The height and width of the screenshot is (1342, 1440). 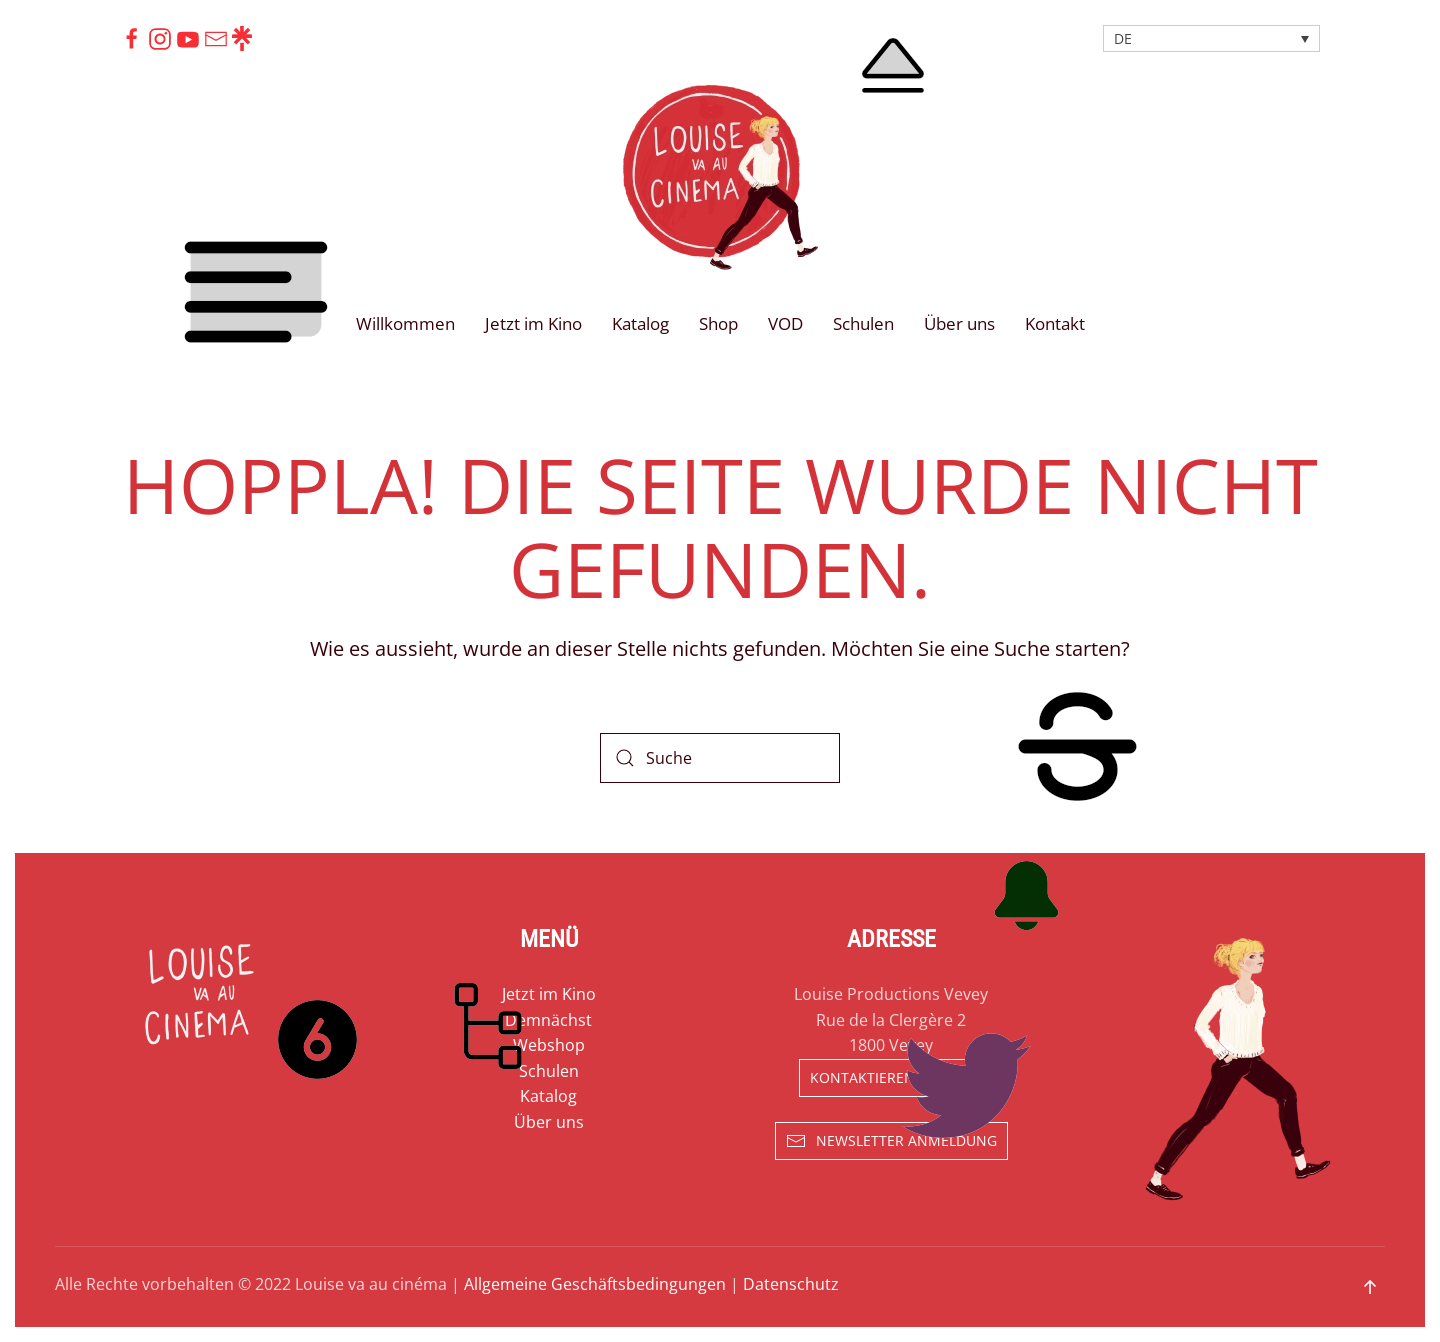 What do you see at coordinates (256, 295) in the screenshot?
I see `align text to the left` at bounding box center [256, 295].